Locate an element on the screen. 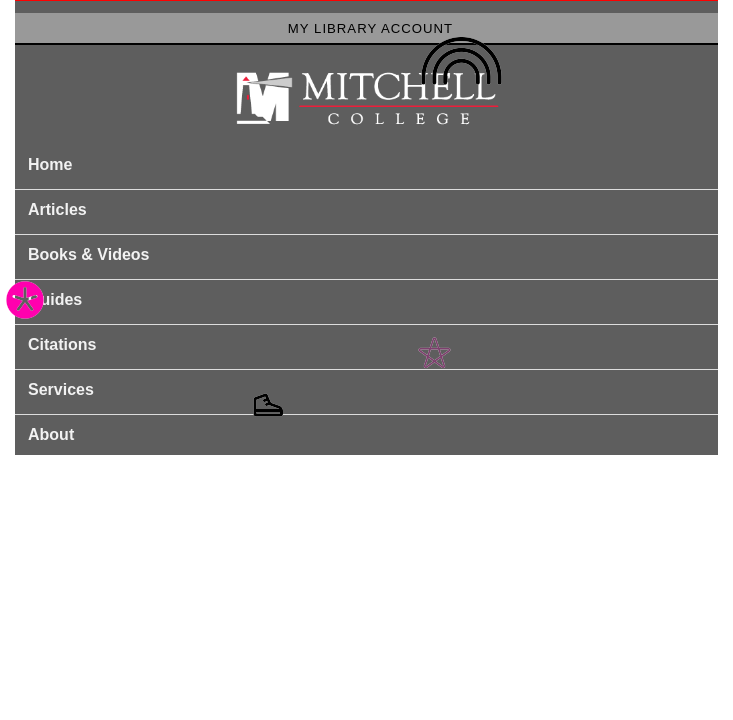 This screenshot has height=720, width=733. access footwear or shoe category is located at coordinates (267, 406).